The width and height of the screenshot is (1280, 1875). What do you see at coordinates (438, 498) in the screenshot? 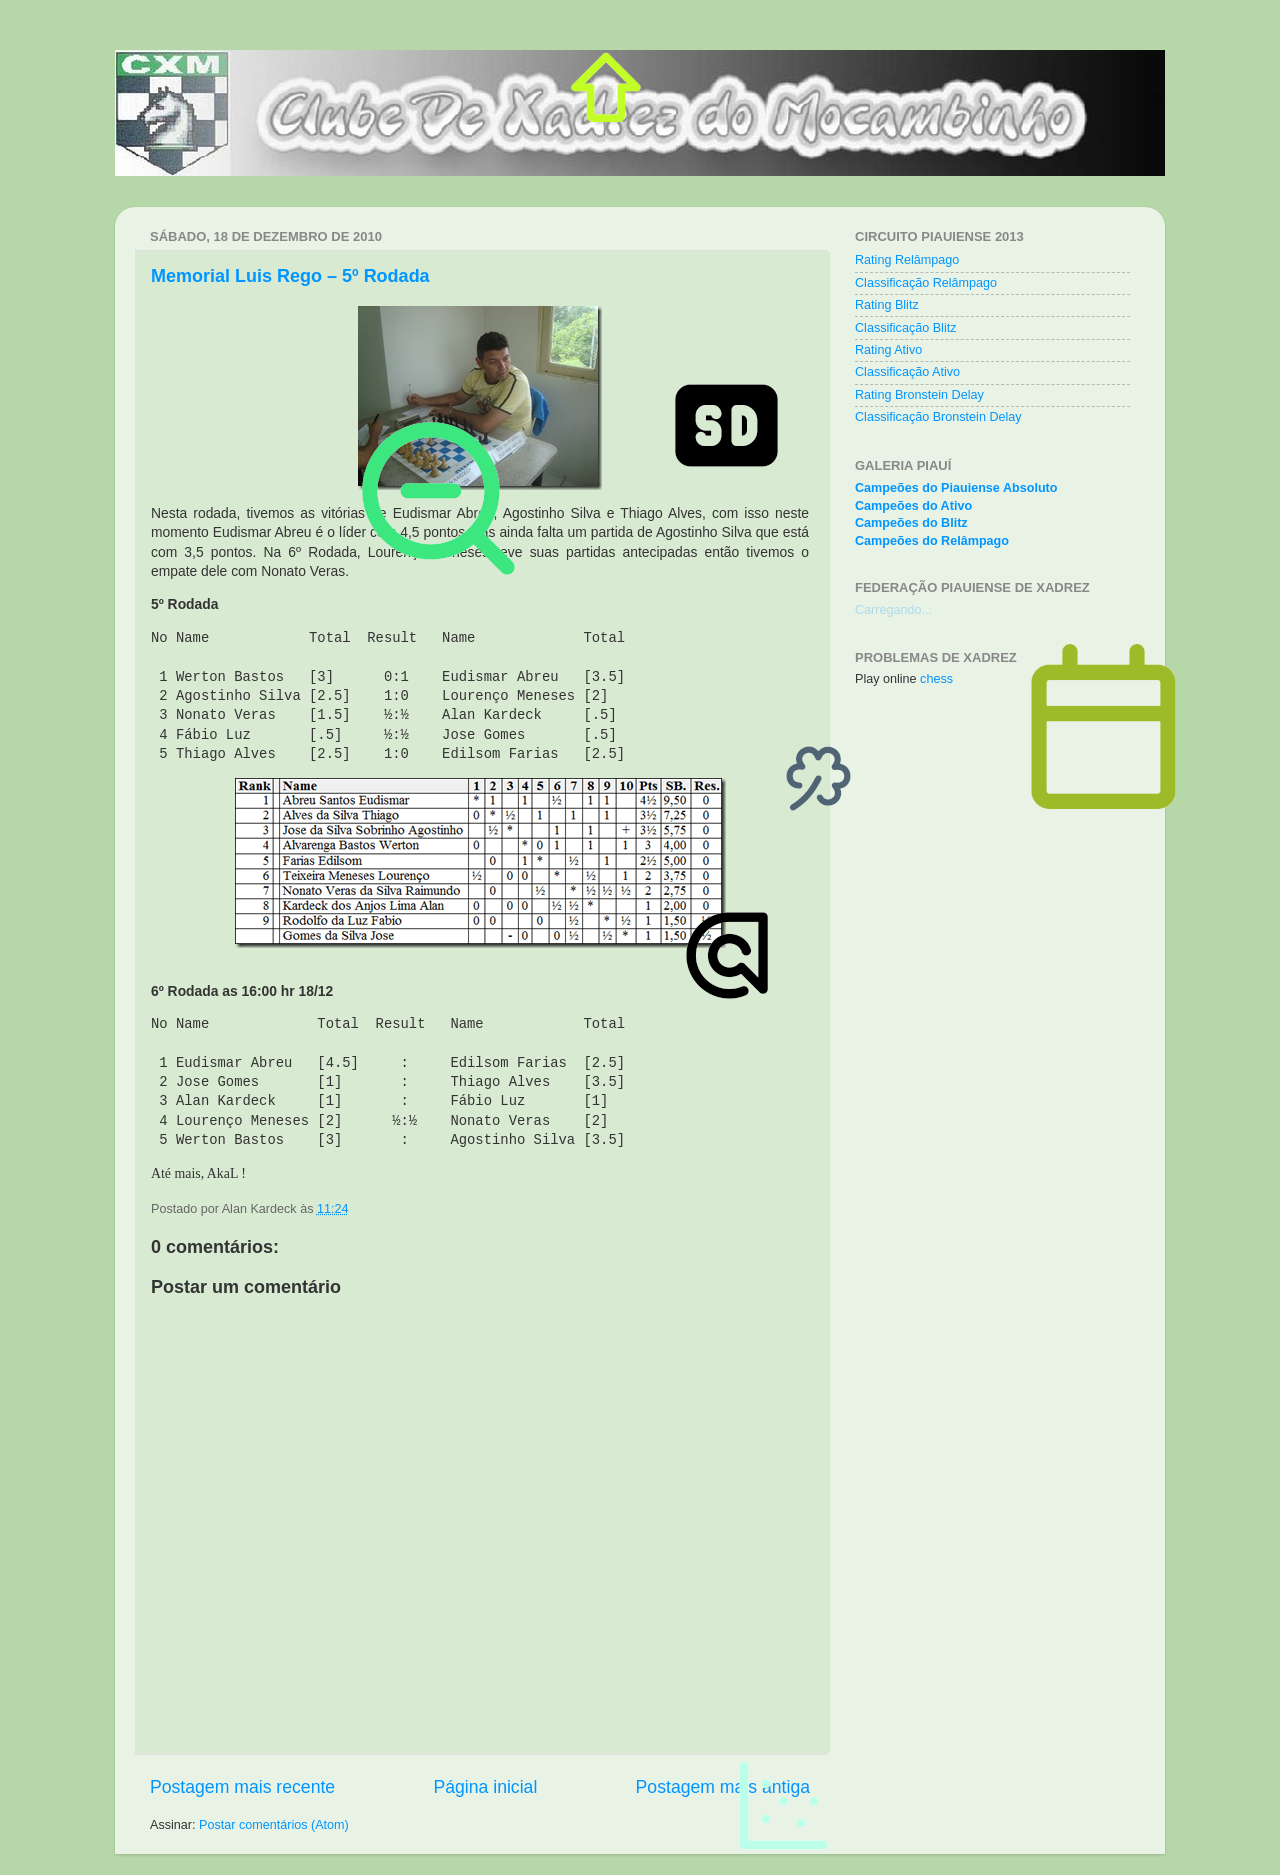
I see `zoom out to see more of the view` at bounding box center [438, 498].